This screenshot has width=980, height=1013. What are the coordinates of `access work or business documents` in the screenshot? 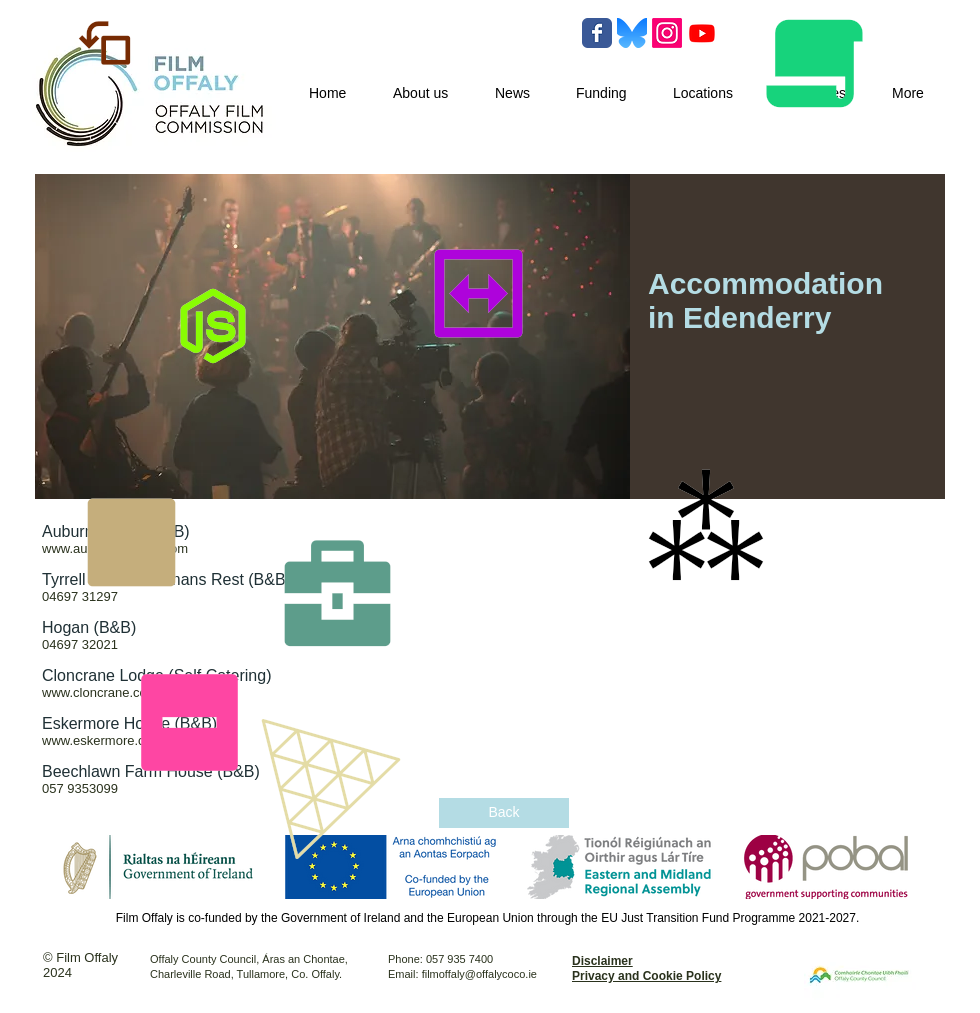 It's located at (337, 598).